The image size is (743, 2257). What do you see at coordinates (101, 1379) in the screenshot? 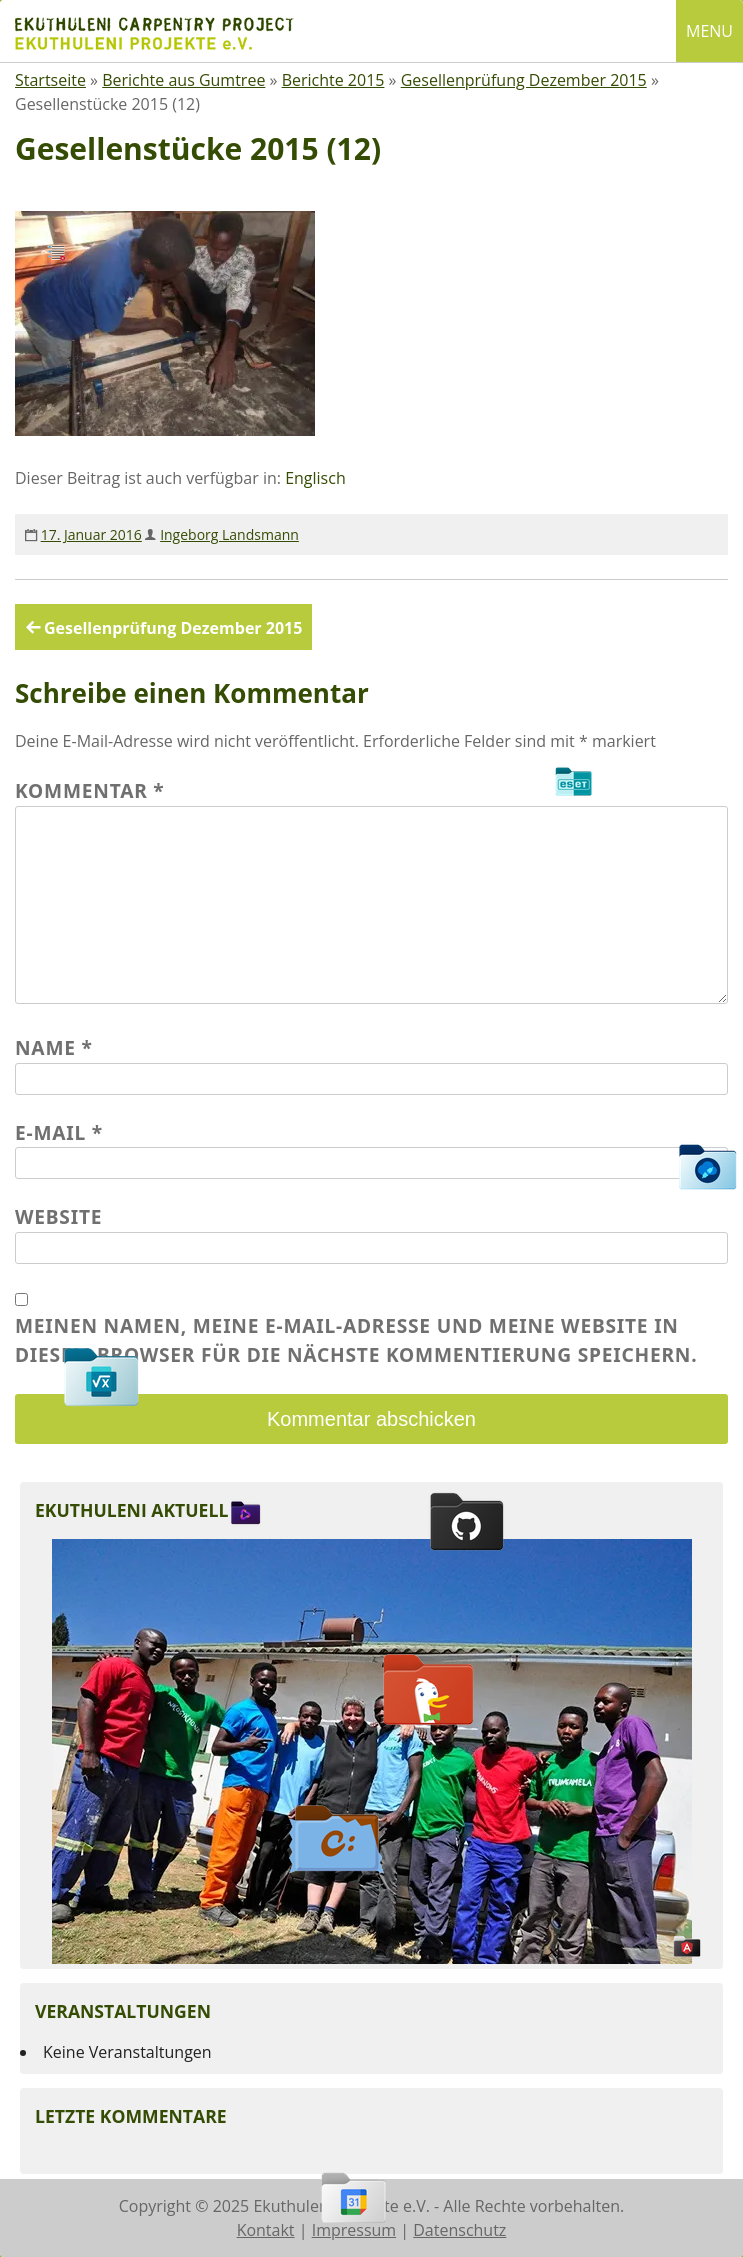
I see `open microsoft math solver files folder` at bounding box center [101, 1379].